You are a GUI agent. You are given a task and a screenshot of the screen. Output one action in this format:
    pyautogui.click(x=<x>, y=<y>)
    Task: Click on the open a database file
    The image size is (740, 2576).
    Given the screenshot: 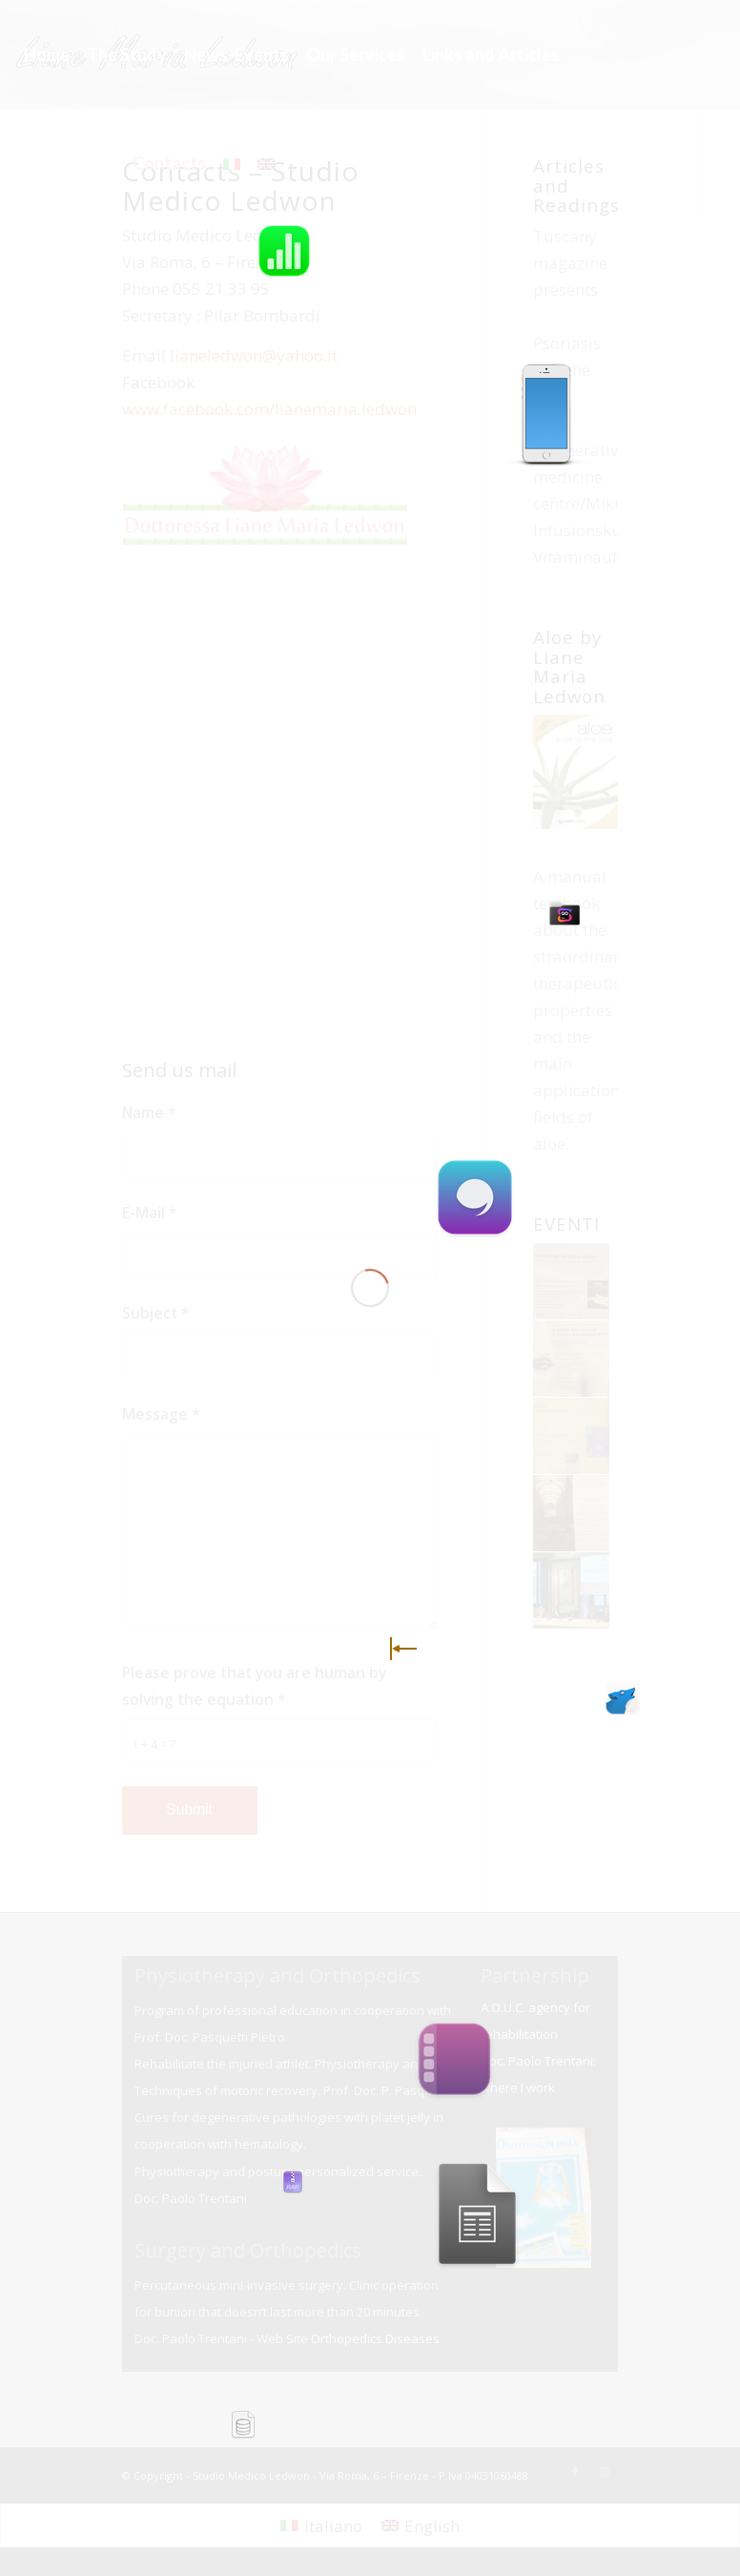 What is the action you would take?
    pyautogui.click(x=243, y=2424)
    